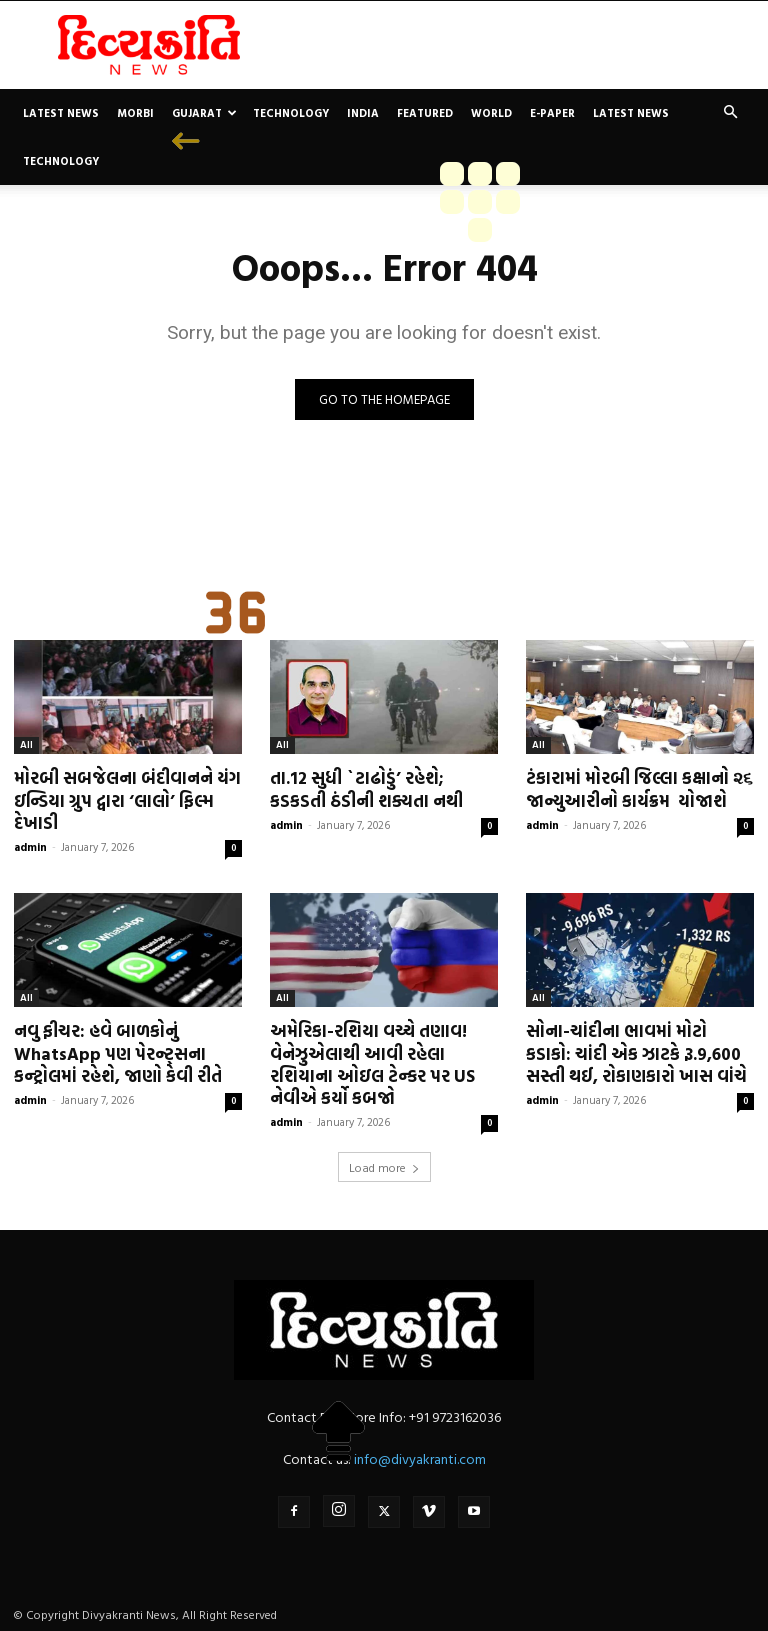 The width and height of the screenshot is (768, 1631). I want to click on go back to the previous screen, so click(186, 141).